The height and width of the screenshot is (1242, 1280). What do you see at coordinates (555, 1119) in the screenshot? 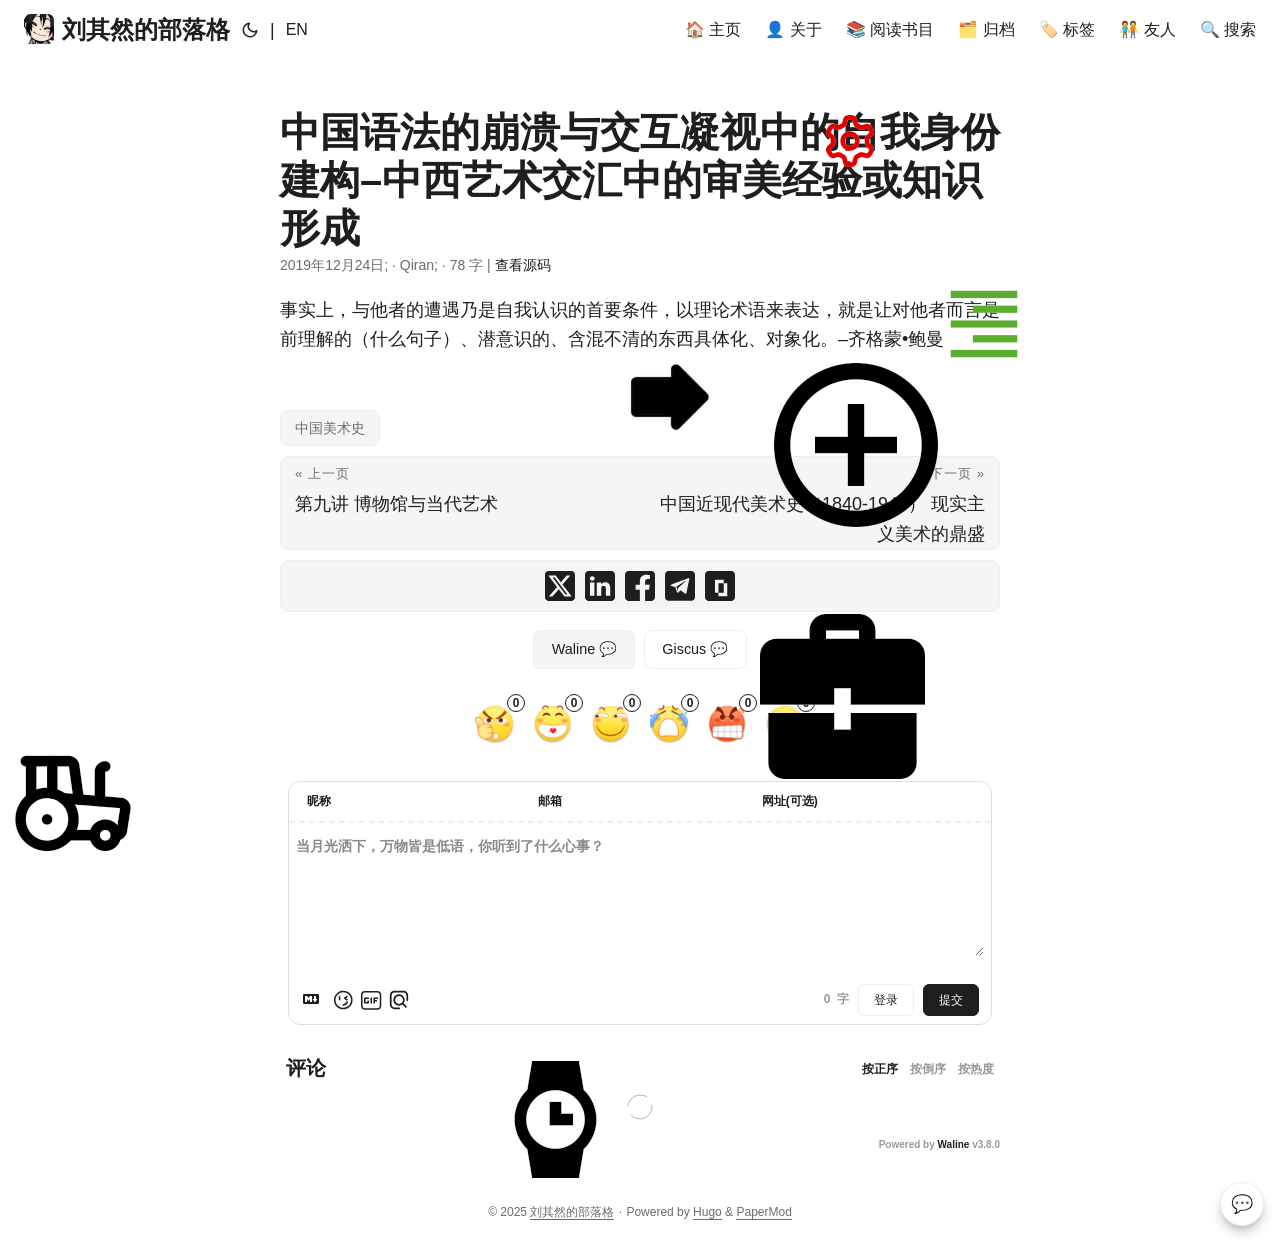
I see `view time or clock settings` at bounding box center [555, 1119].